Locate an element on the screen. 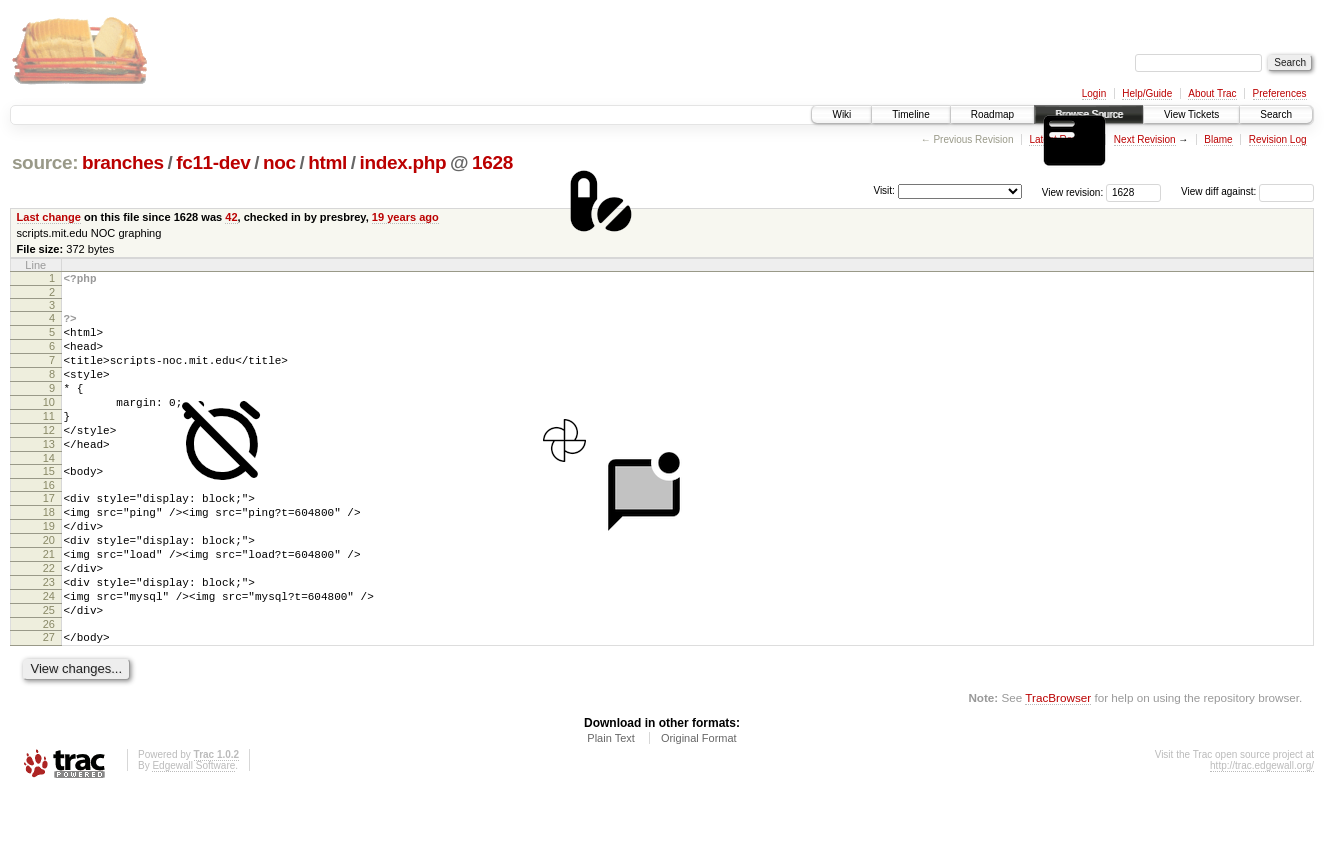  indicates unread messages in chat is located at coordinates (644, 495).